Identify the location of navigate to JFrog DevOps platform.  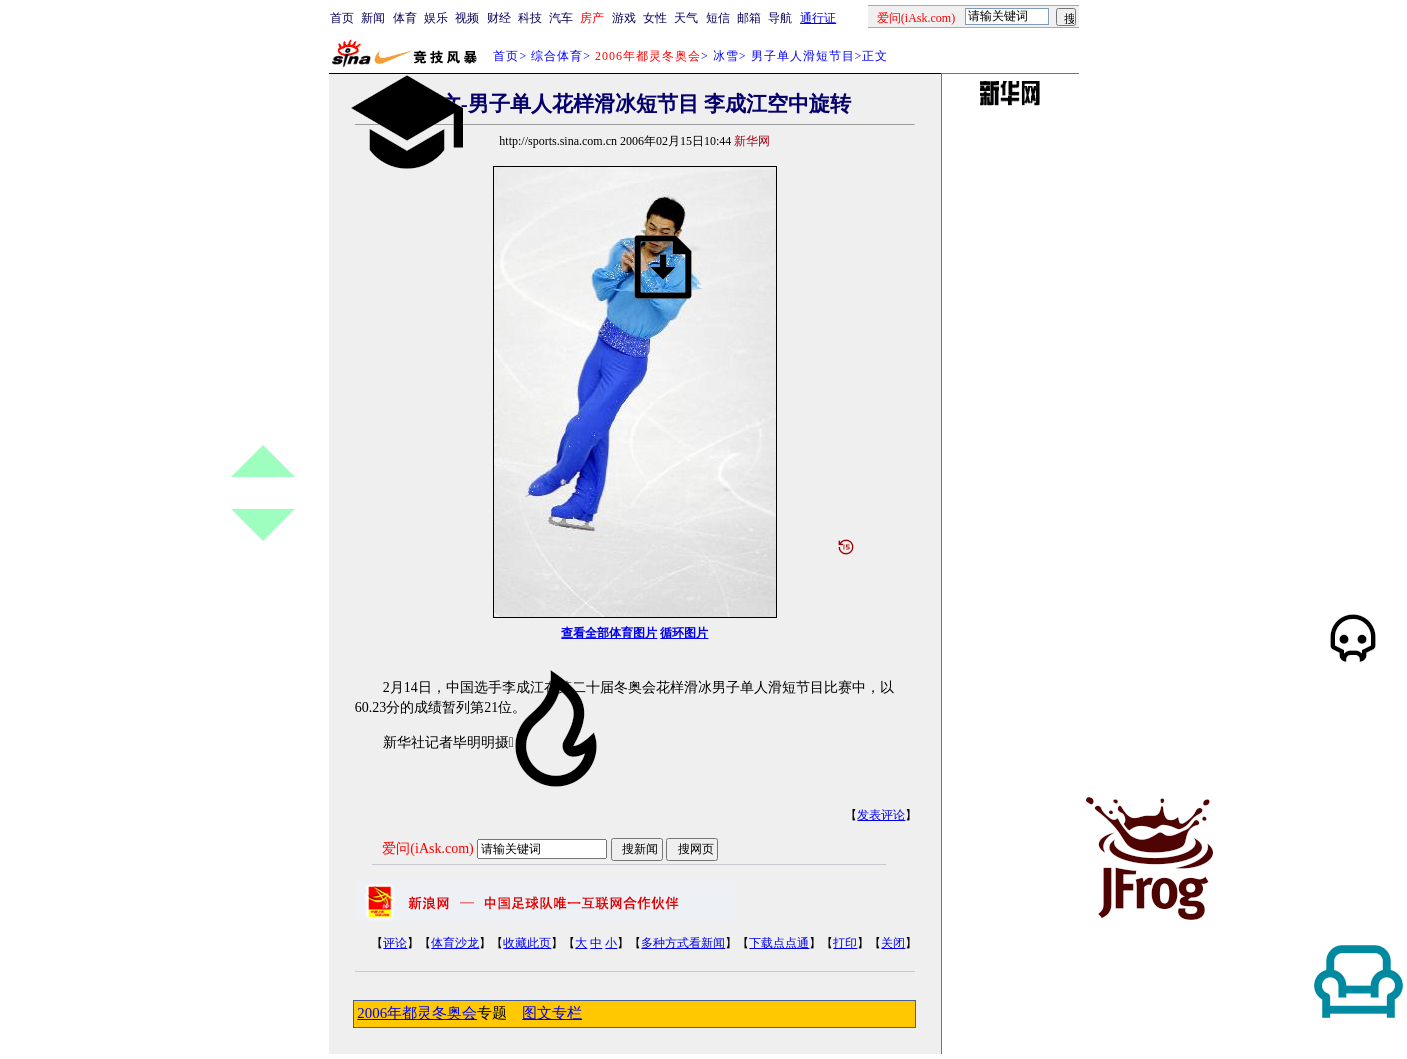
(1149, 858).